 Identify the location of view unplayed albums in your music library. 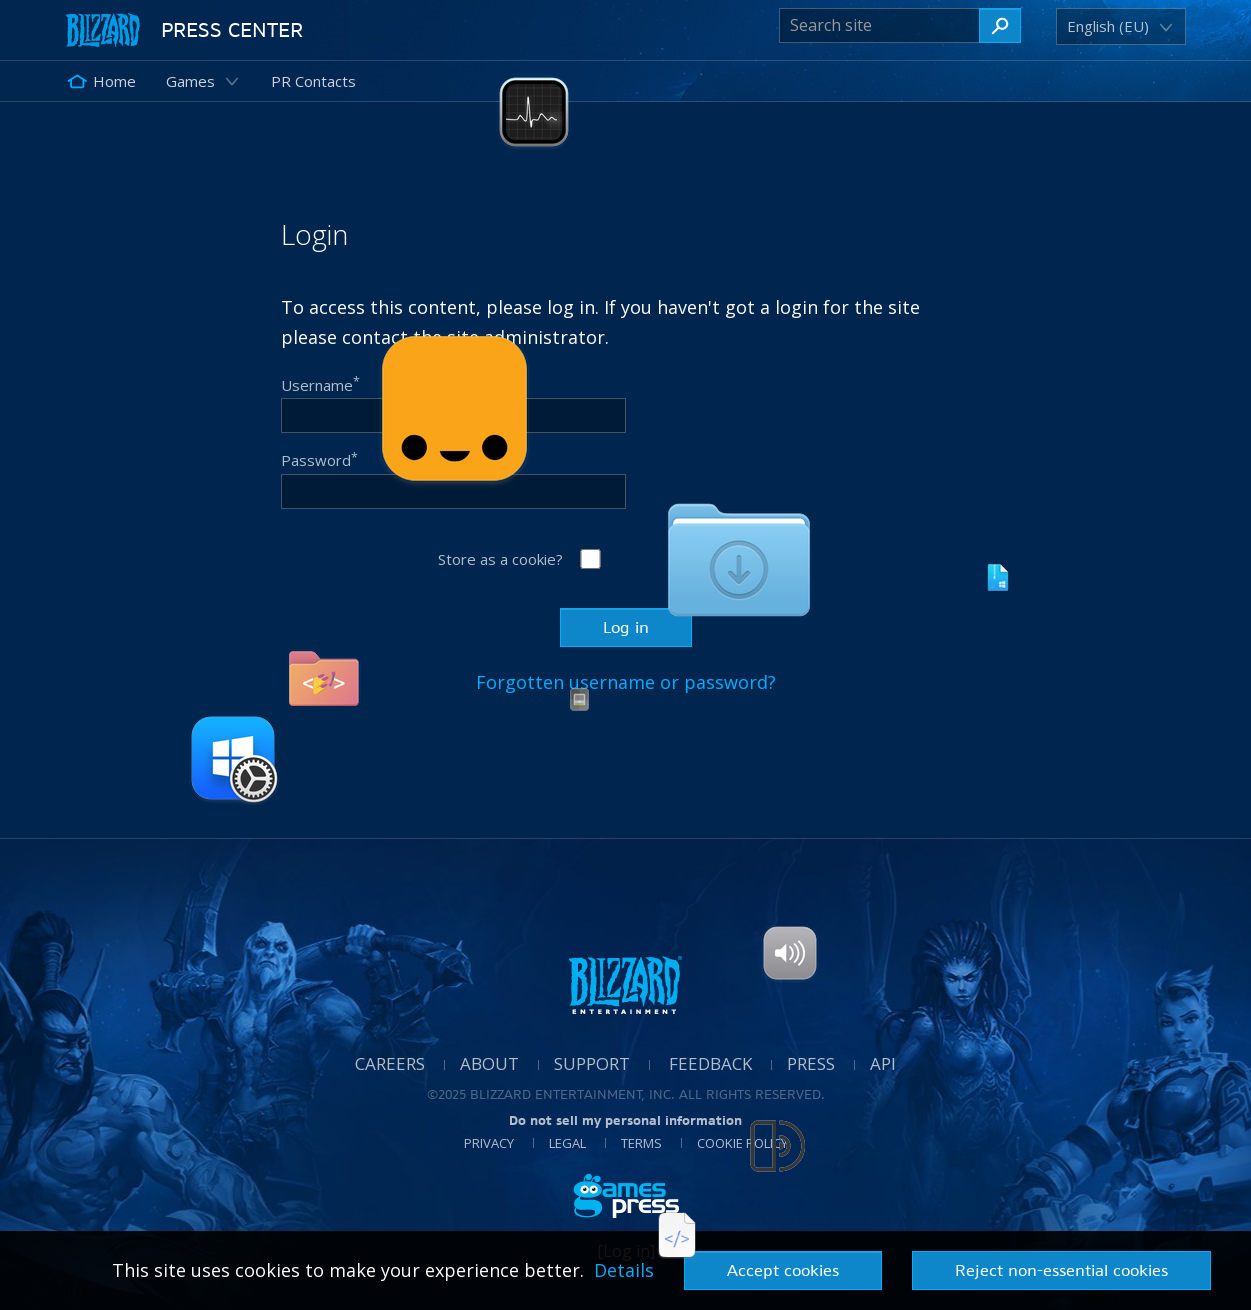
(776, 1146).